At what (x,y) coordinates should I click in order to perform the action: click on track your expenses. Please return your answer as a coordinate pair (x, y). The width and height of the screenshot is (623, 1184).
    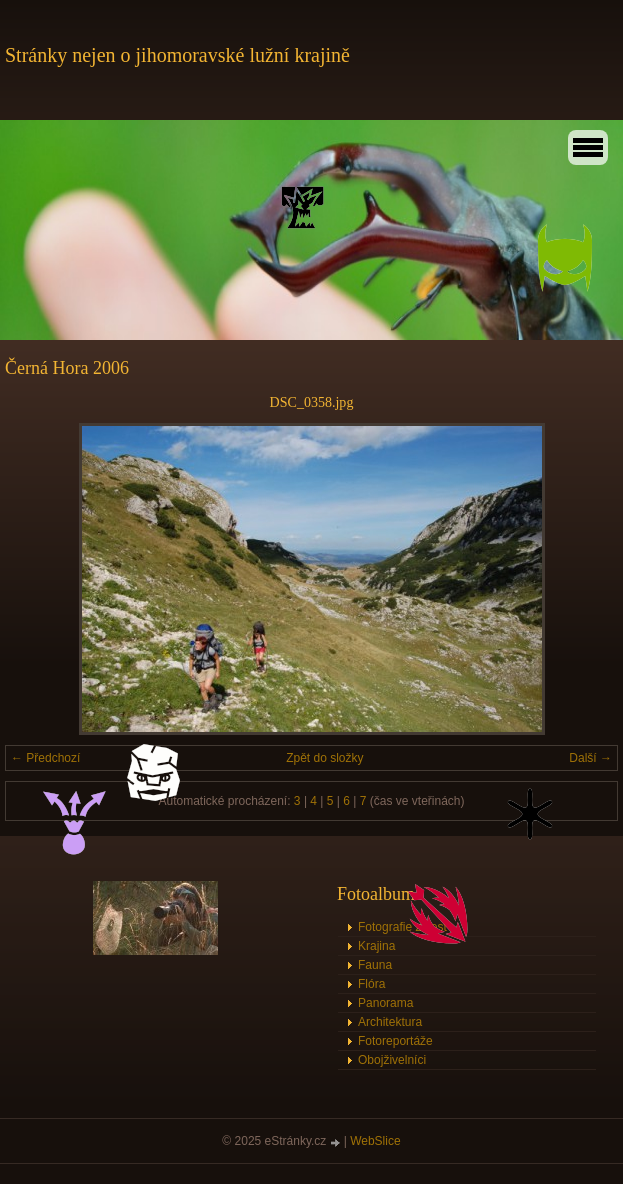
    Looking at the image, I should click on (74, 822).